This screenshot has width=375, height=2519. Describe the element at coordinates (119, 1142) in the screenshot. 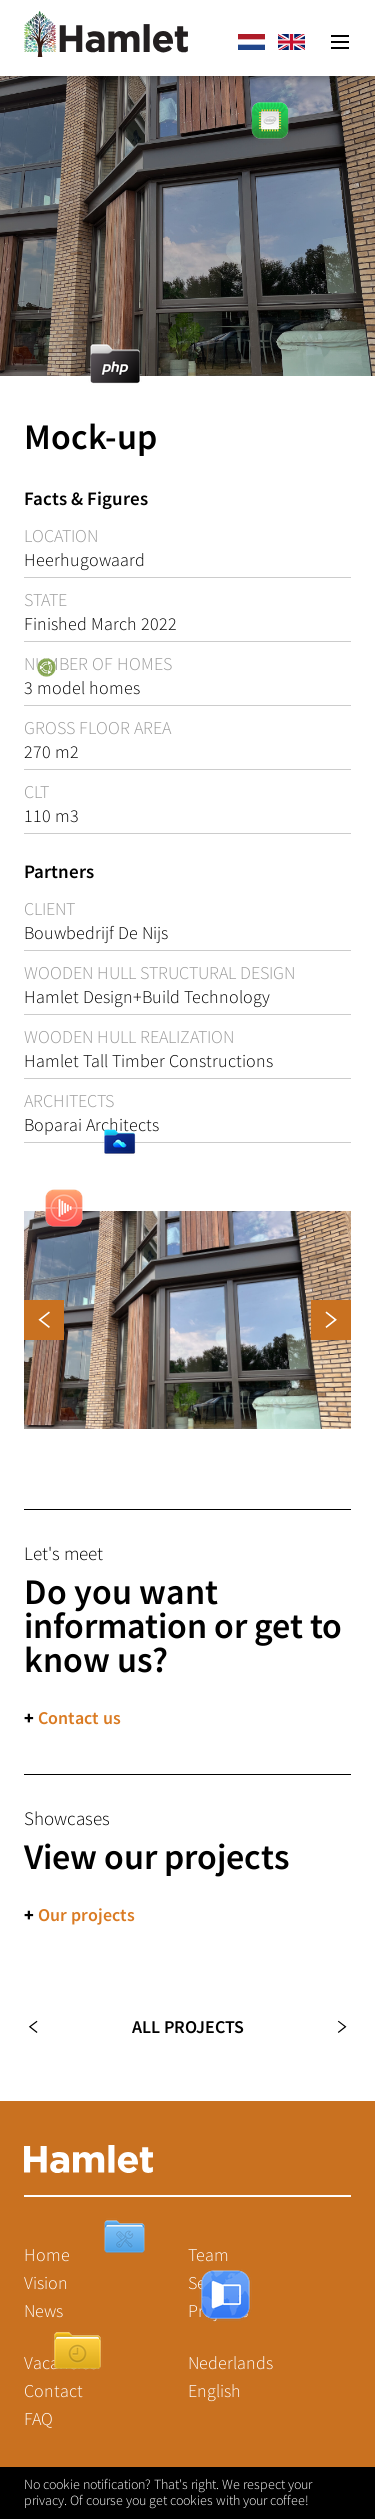

I see `open wondershare document cloud folder` at that location.